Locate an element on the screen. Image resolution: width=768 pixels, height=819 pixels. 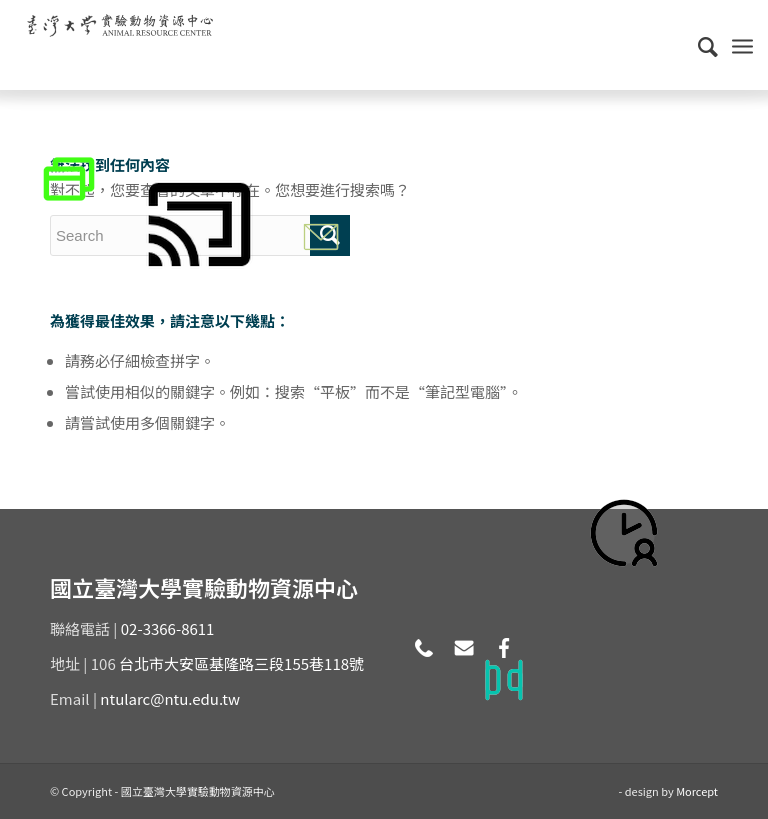
view user activity history is located at coordinates (624, 533).